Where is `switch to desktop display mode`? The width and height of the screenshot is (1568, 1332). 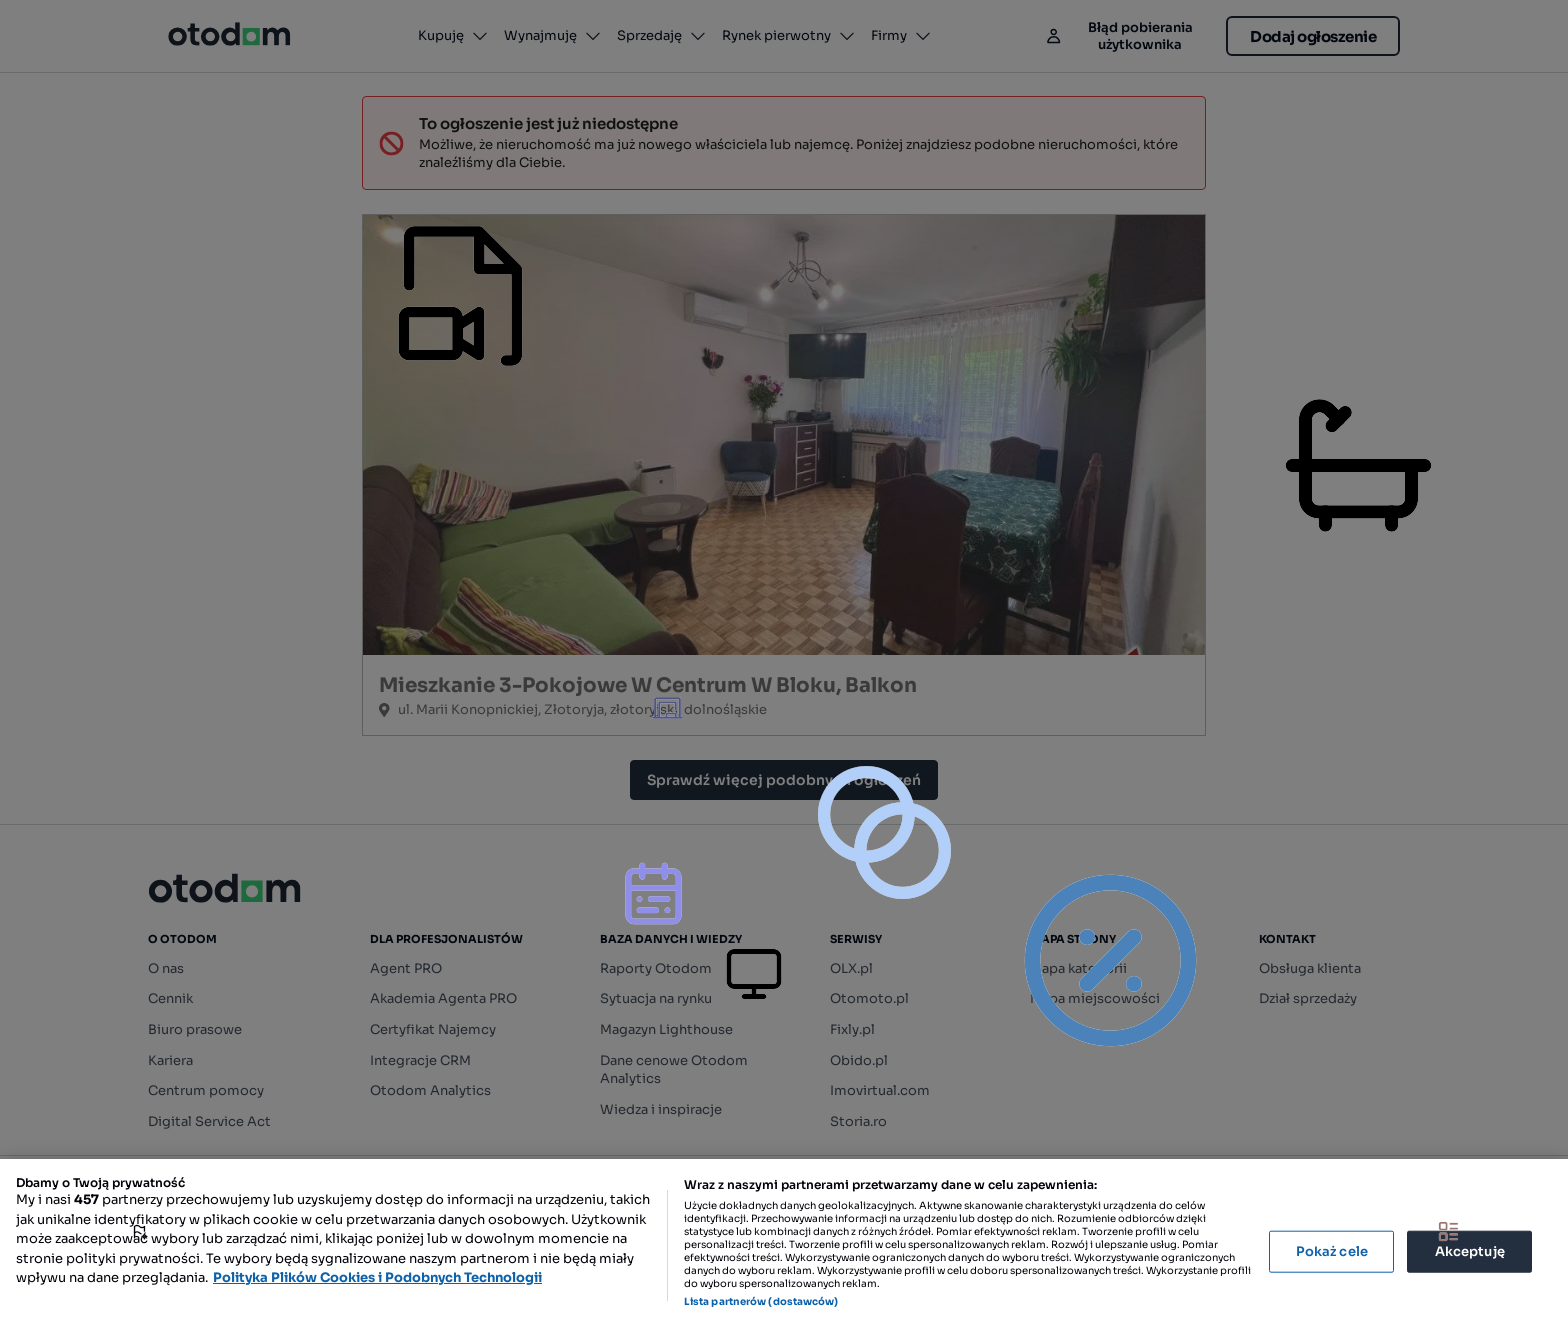
switch to desktop display mode is located at coordinates (754, 974).